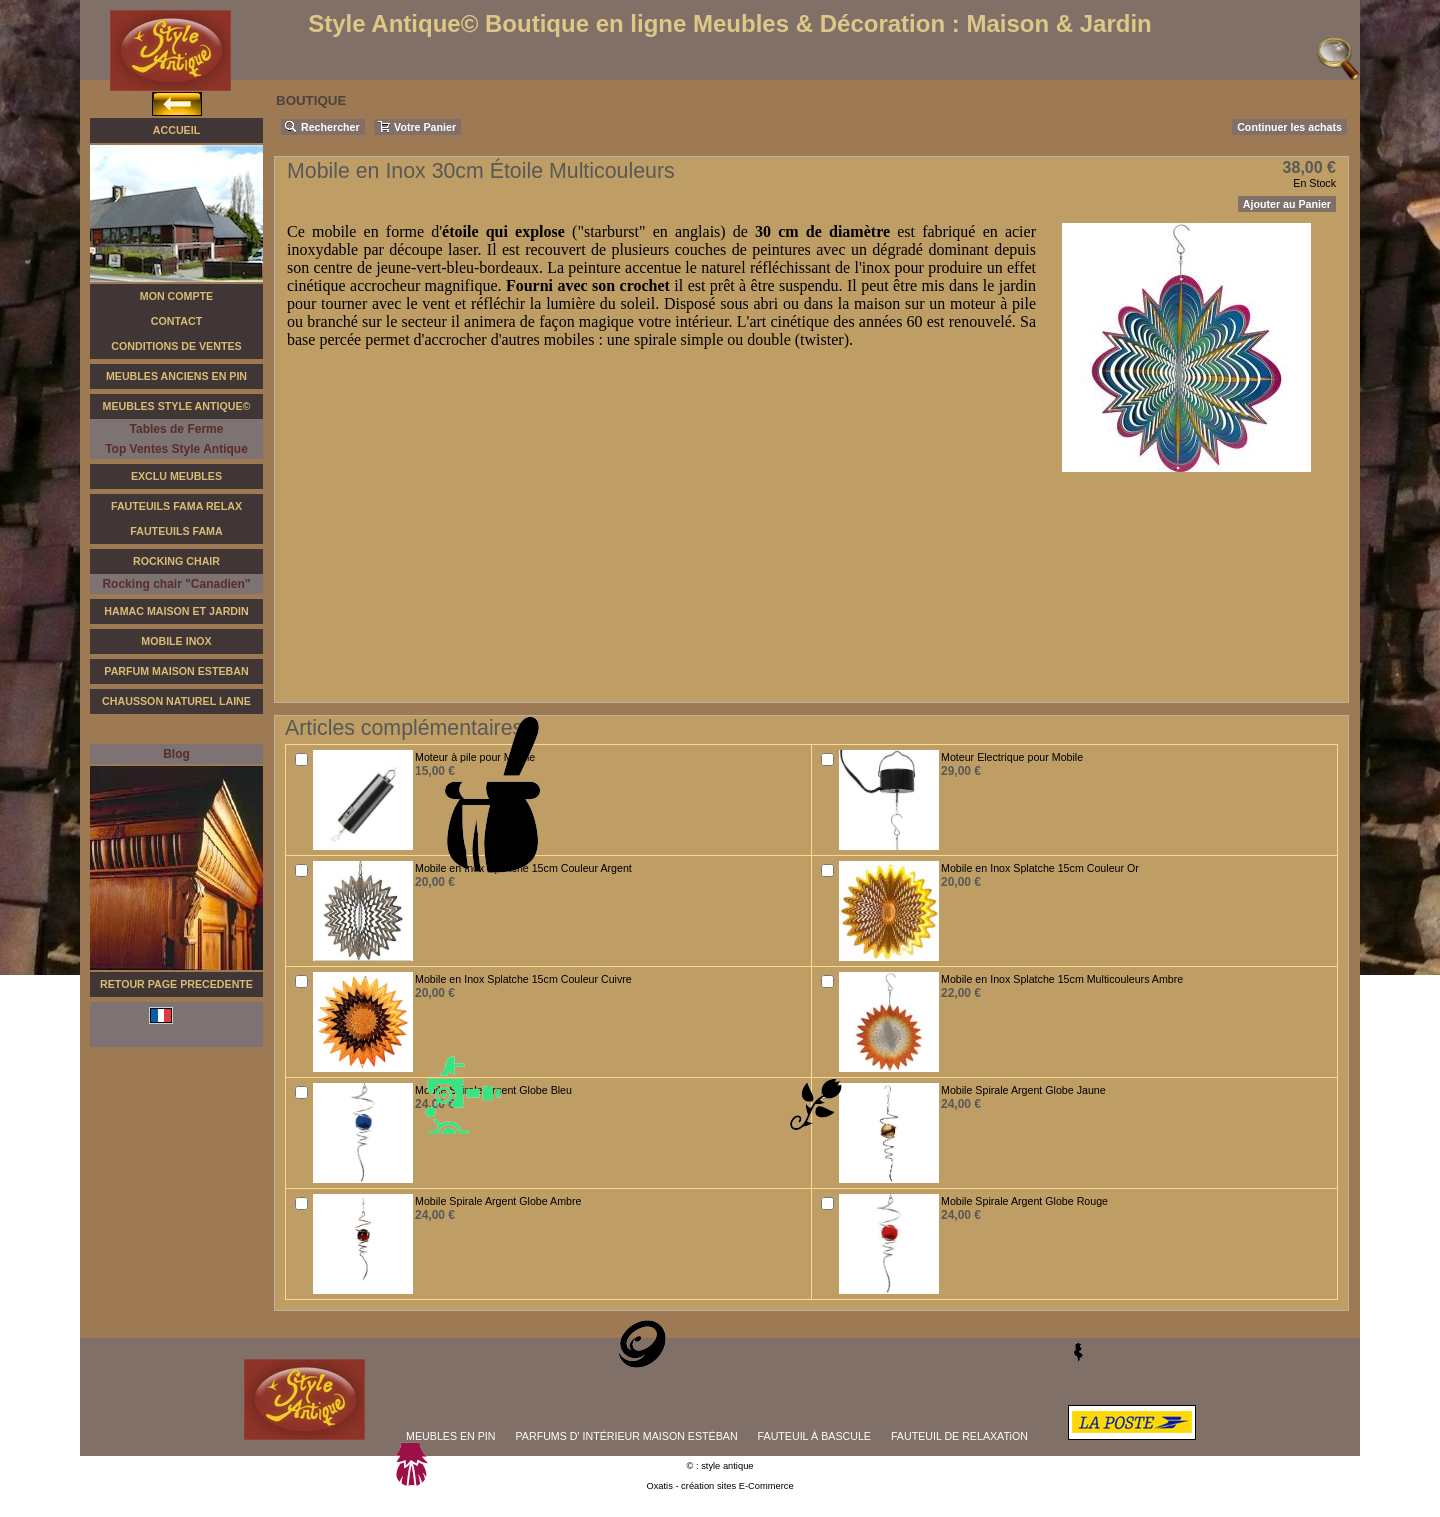 The image size is (1440, 1517). Describe the element at coordinates (1079, 1352) in the screenshot. I see `select tunisia as your country or region` at that location.